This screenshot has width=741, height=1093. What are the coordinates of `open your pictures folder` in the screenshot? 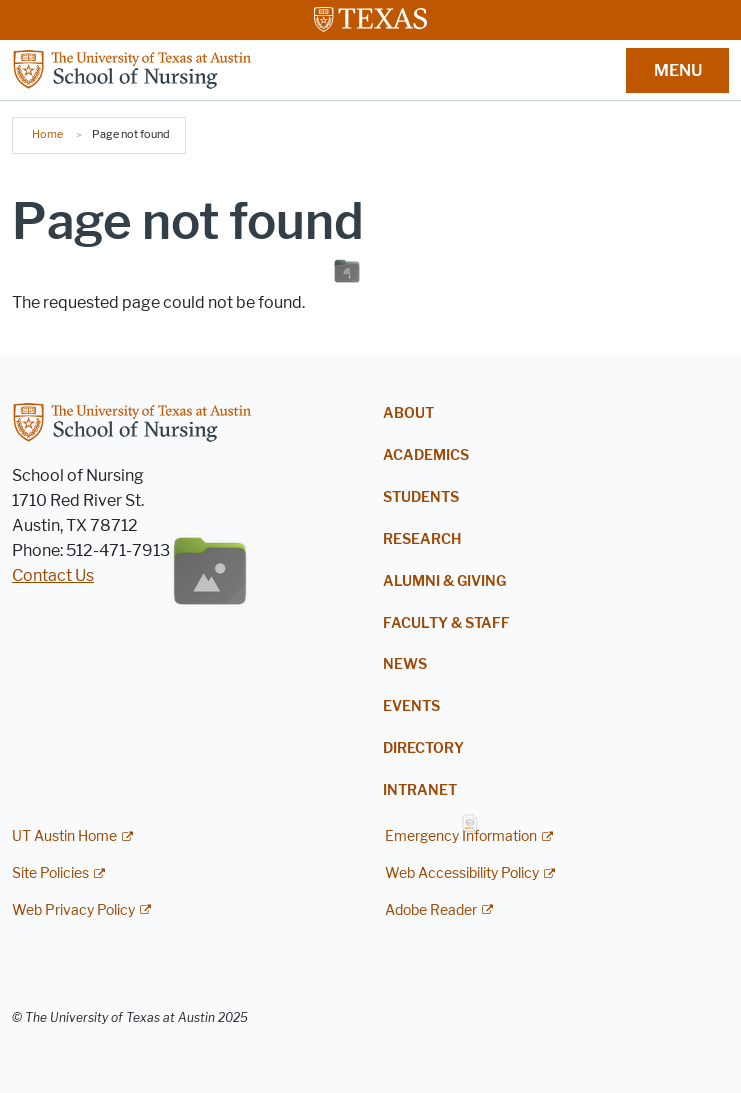 It's located at (210, 571).